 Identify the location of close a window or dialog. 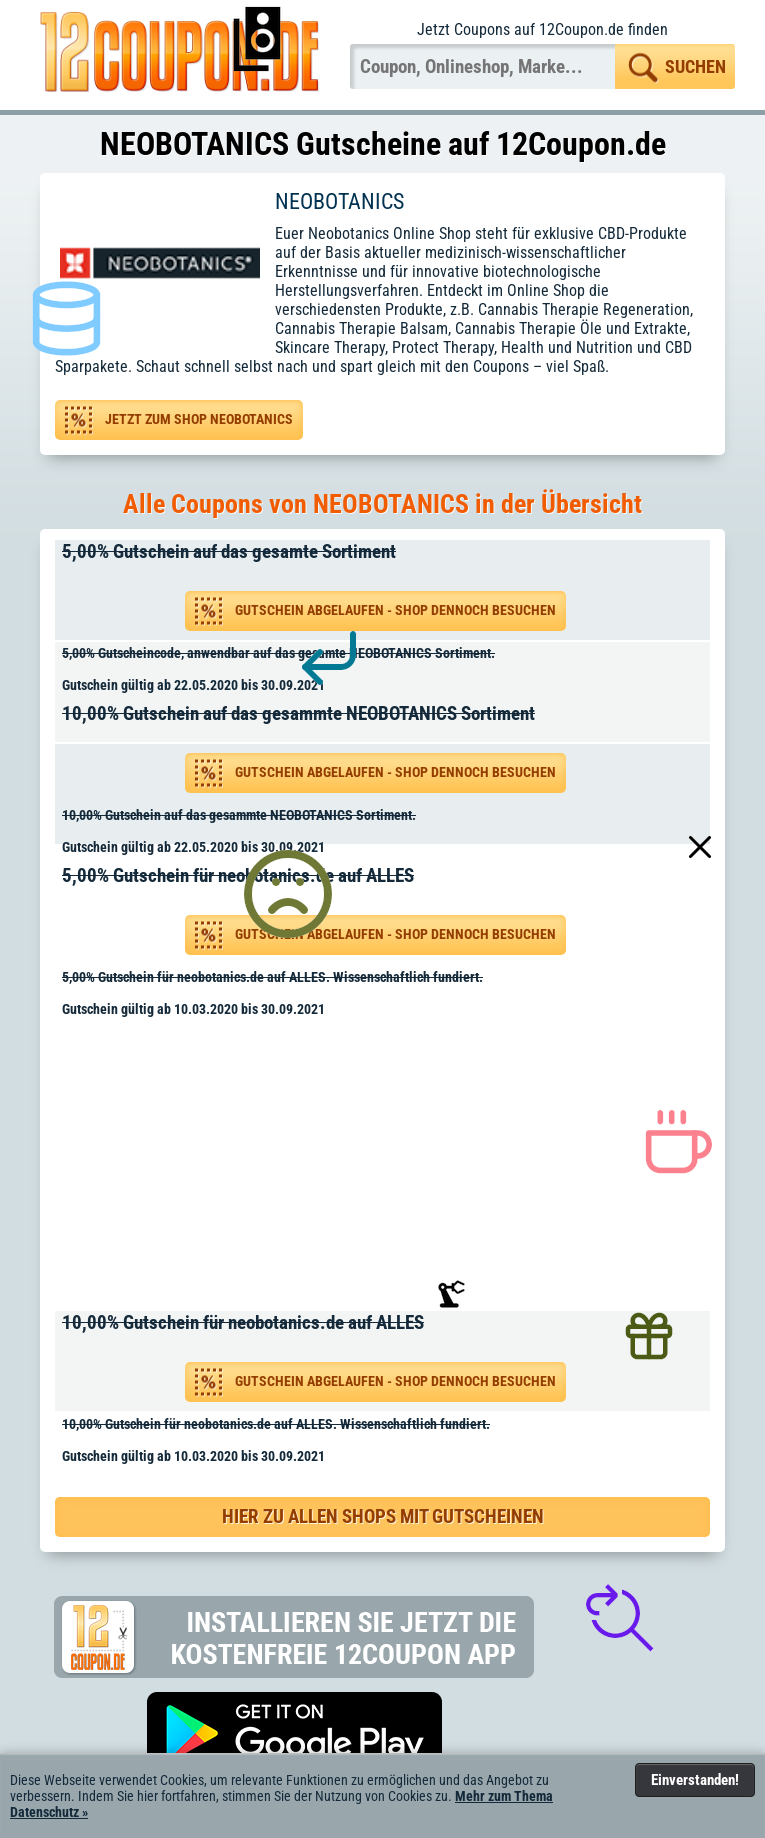
(700, 847).